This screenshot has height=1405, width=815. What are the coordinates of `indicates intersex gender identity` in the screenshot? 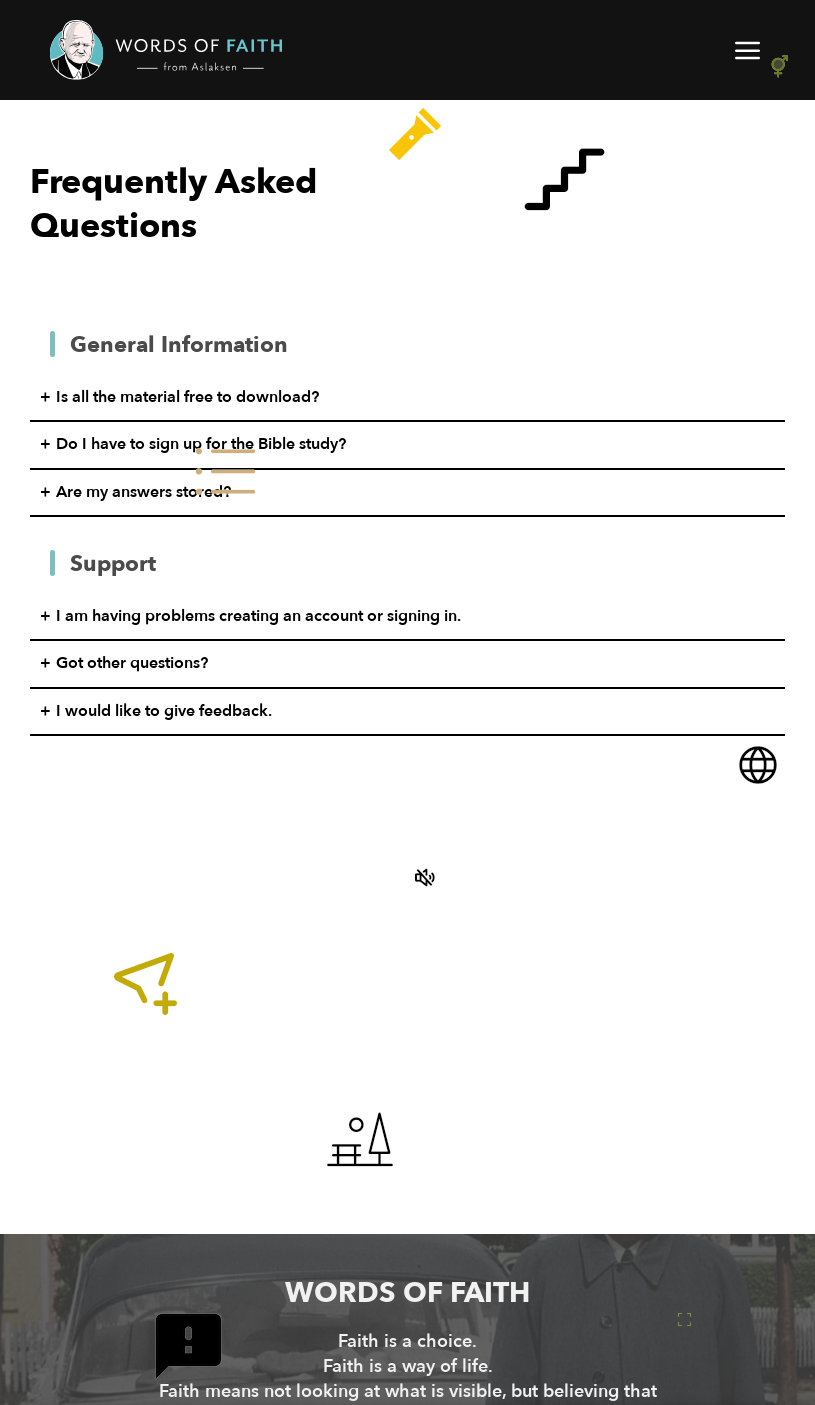 It's located at (779, 66).